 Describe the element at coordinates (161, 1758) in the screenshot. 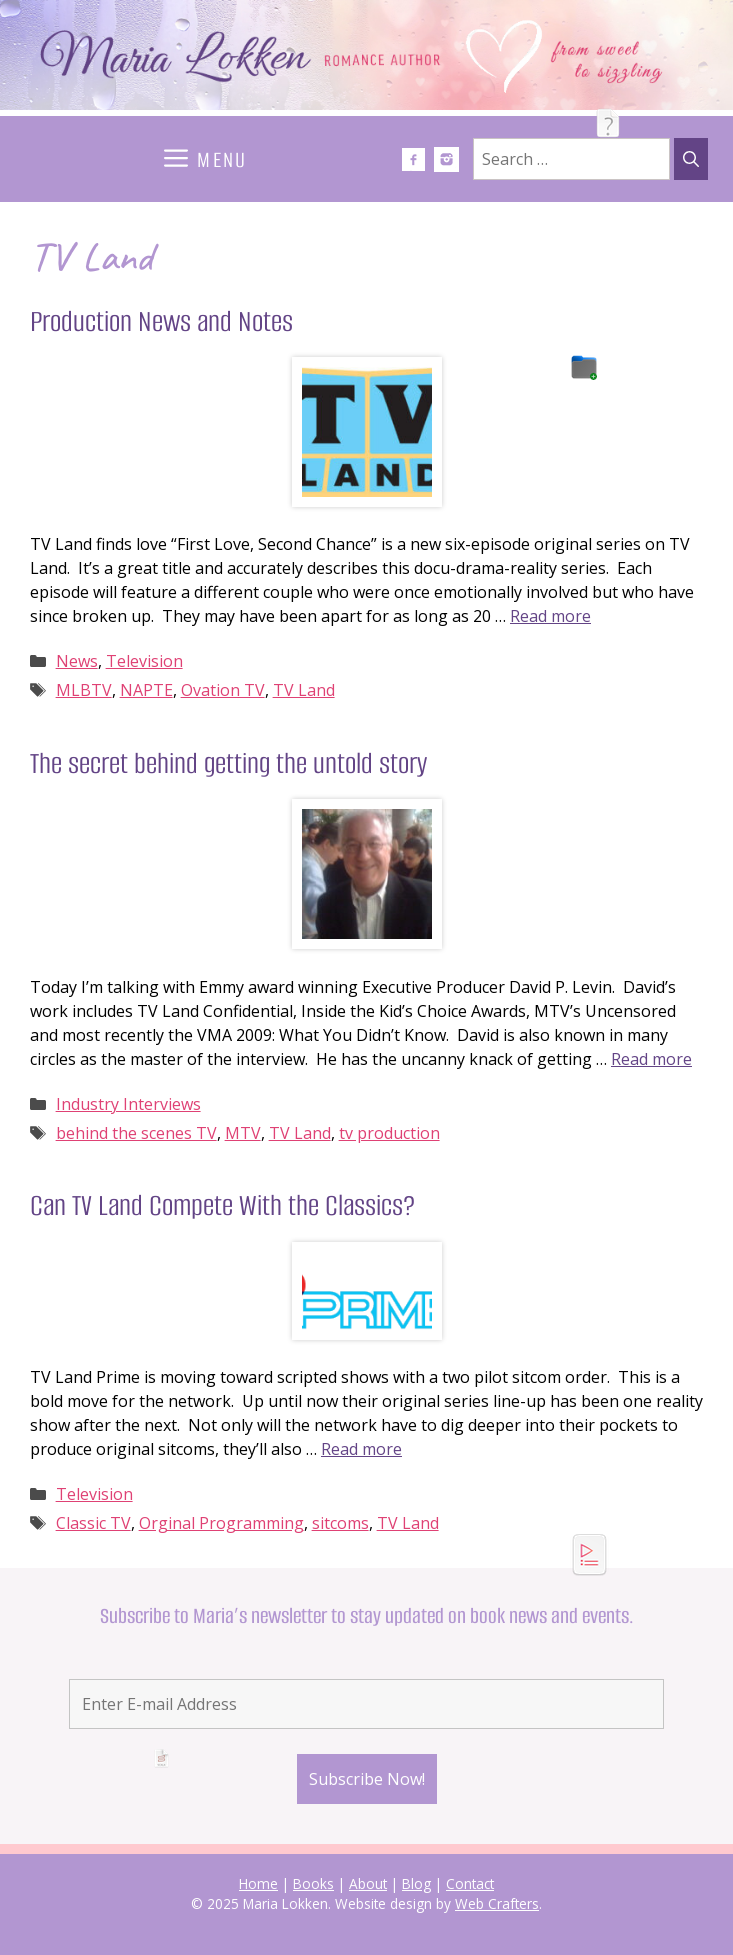

I see `a scala source code file` at that location.